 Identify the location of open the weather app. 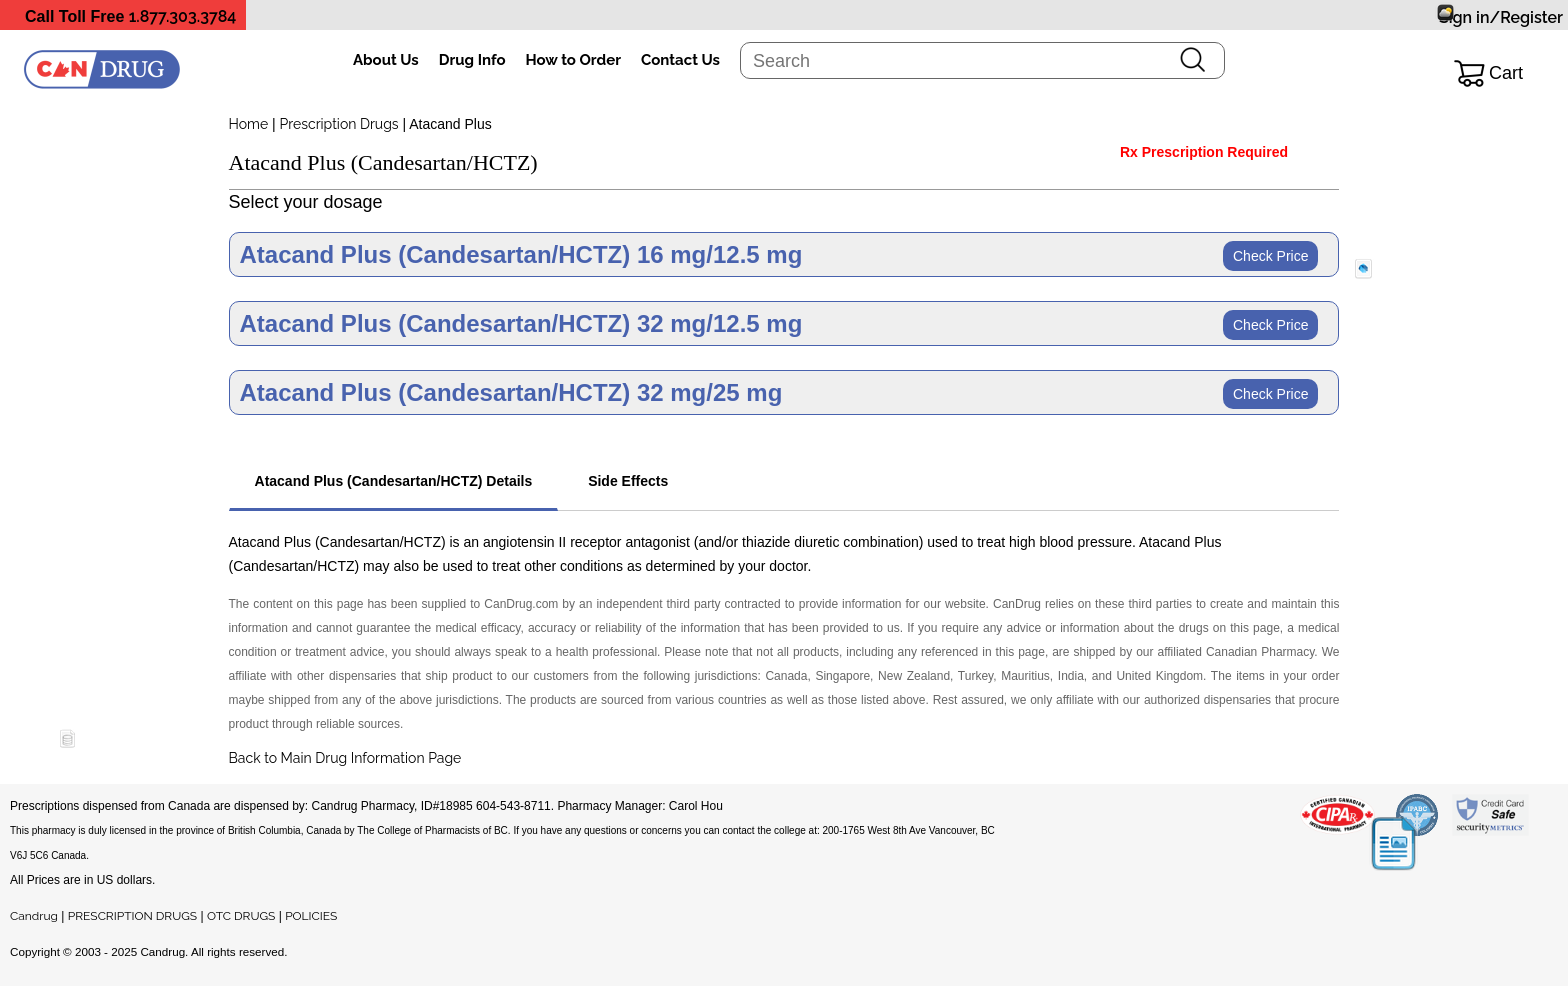
(1445, 12).